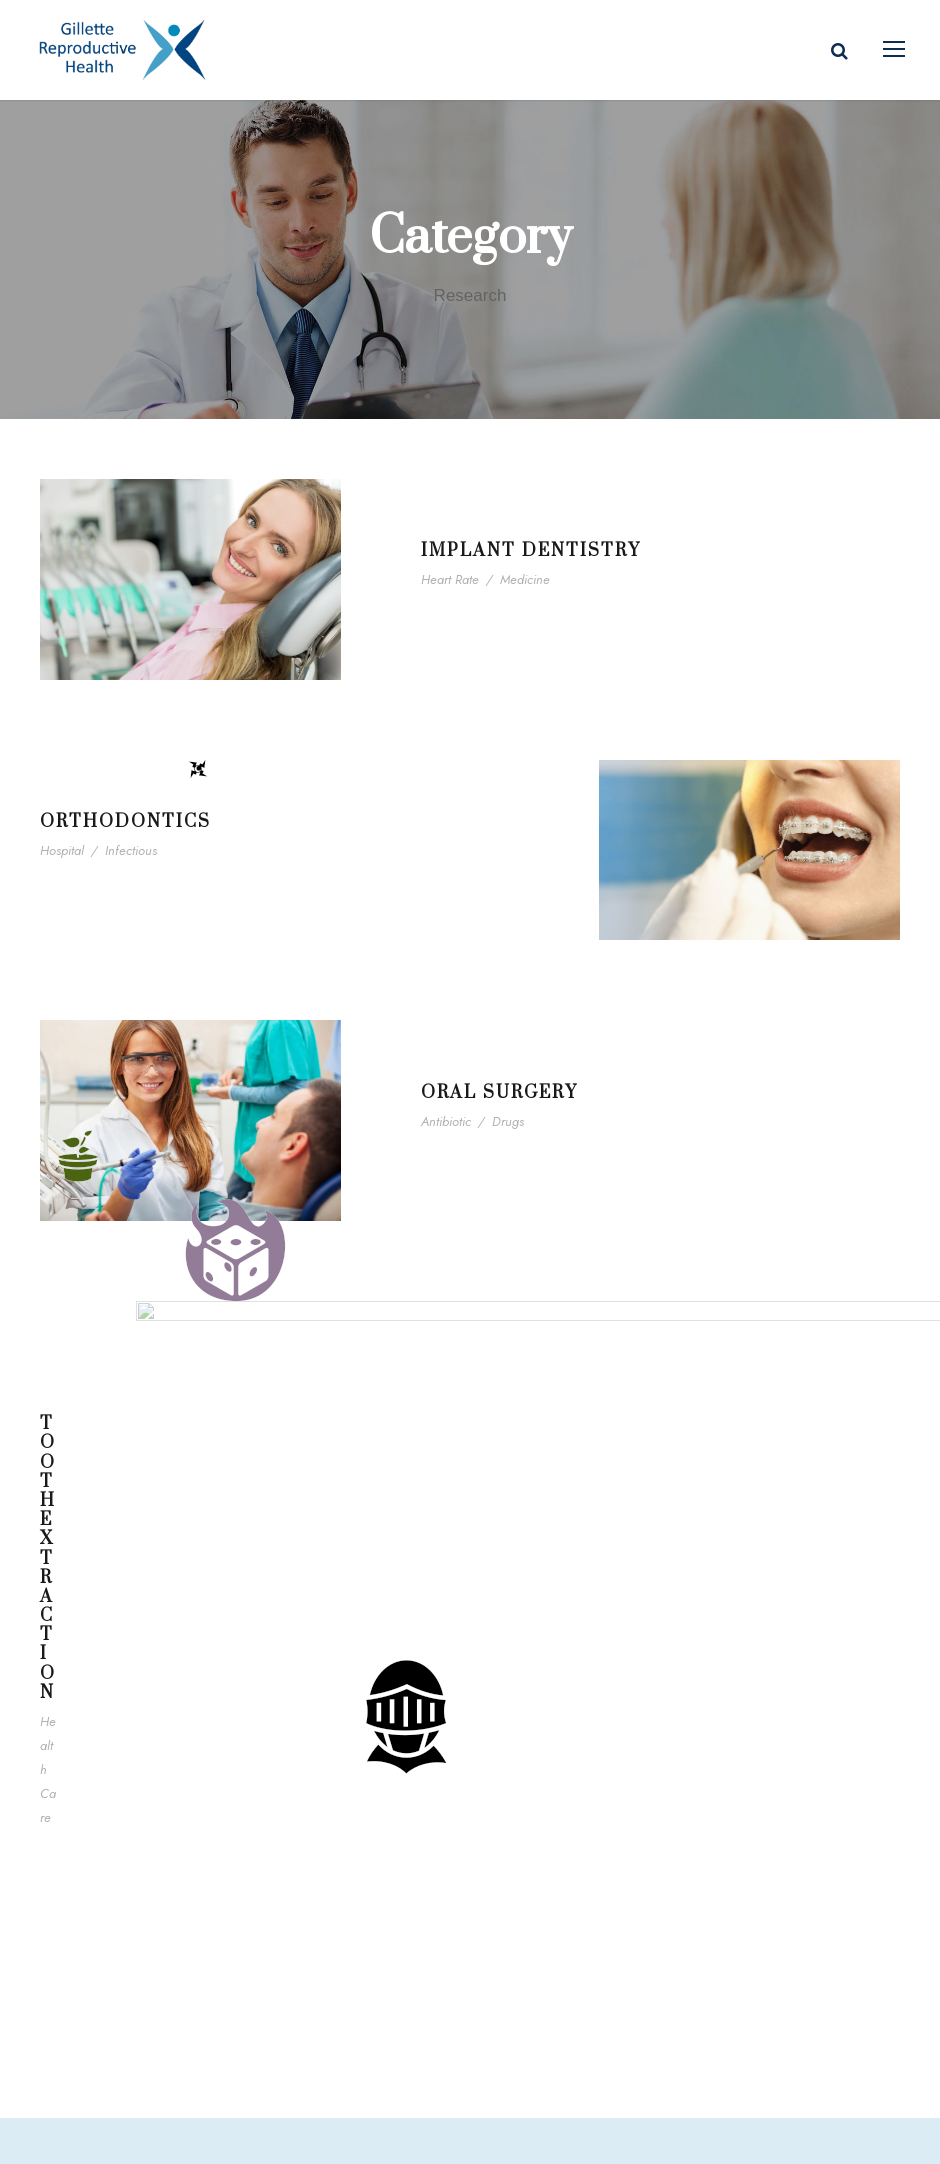  Describe the element at coordinates (406, 1716) in the screenshot. I see `select knight or warrior character class` at that location.